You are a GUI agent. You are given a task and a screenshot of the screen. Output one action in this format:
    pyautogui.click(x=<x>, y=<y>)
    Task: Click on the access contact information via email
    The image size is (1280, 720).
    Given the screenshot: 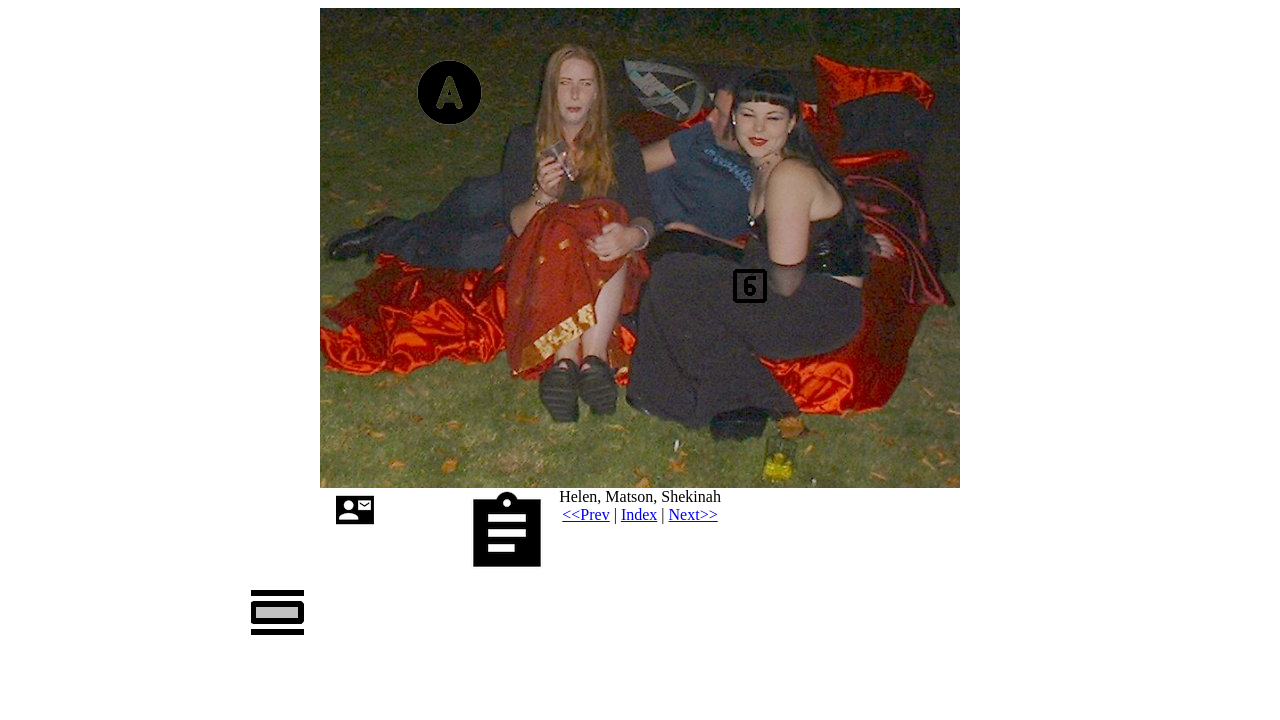 What is the action you would take?
    pyautogui.click(x=355, y=510)
    